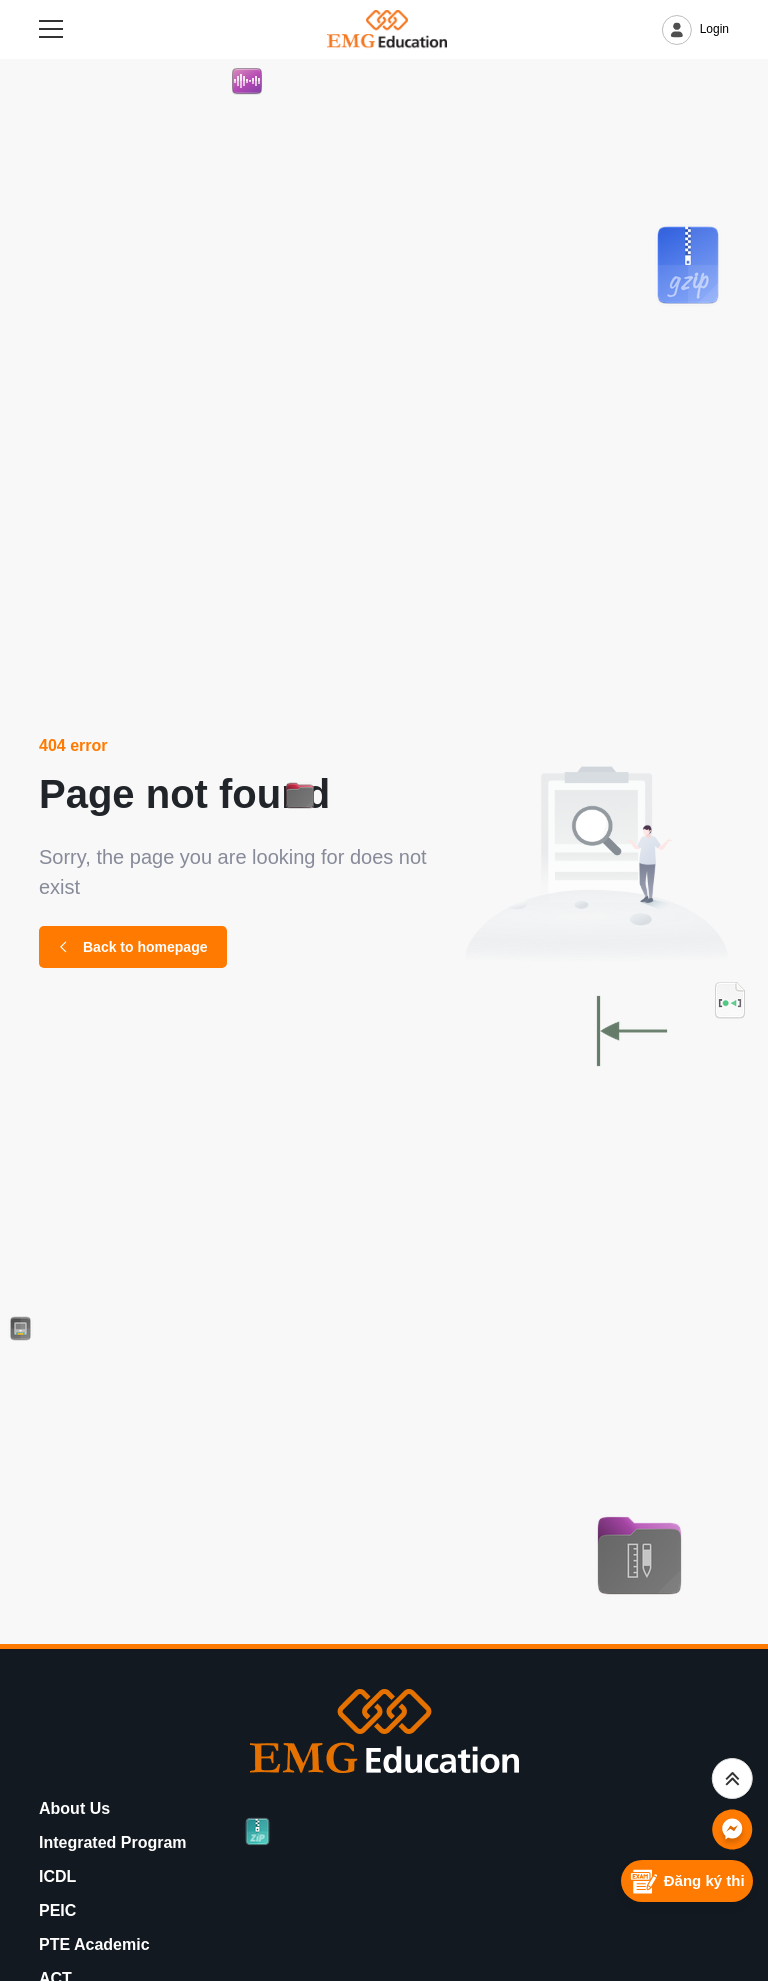  What do you see at coordinates (300, 795) in the screenshot?
I see `open a folder or directory` at bounding box center [300, 795].